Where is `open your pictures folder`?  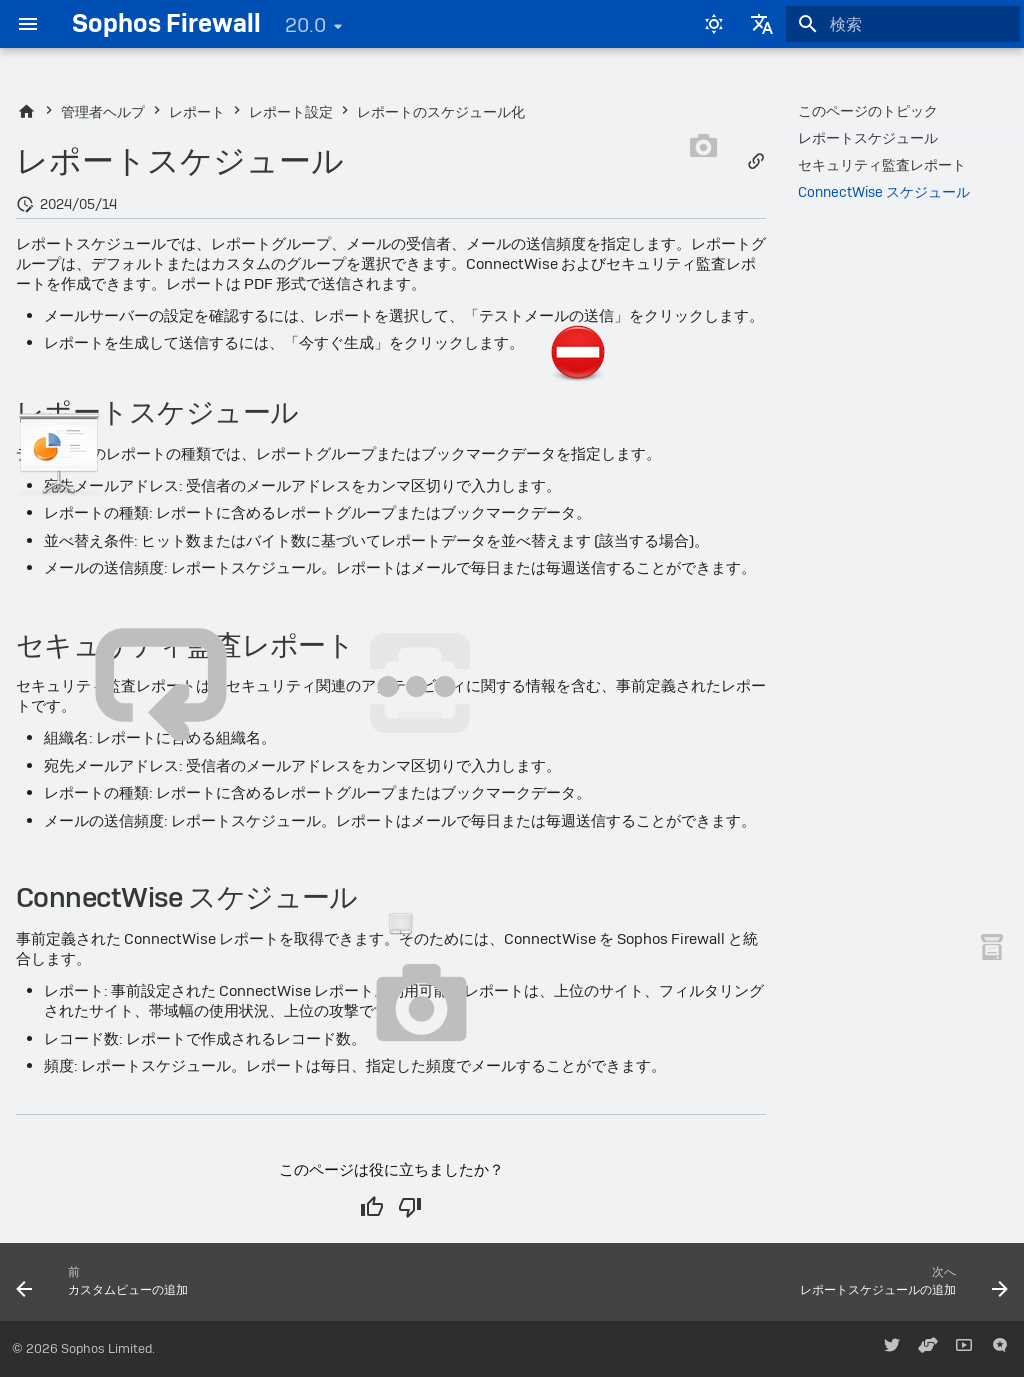 open your pictures folder is located at coordinates (421, 1002).